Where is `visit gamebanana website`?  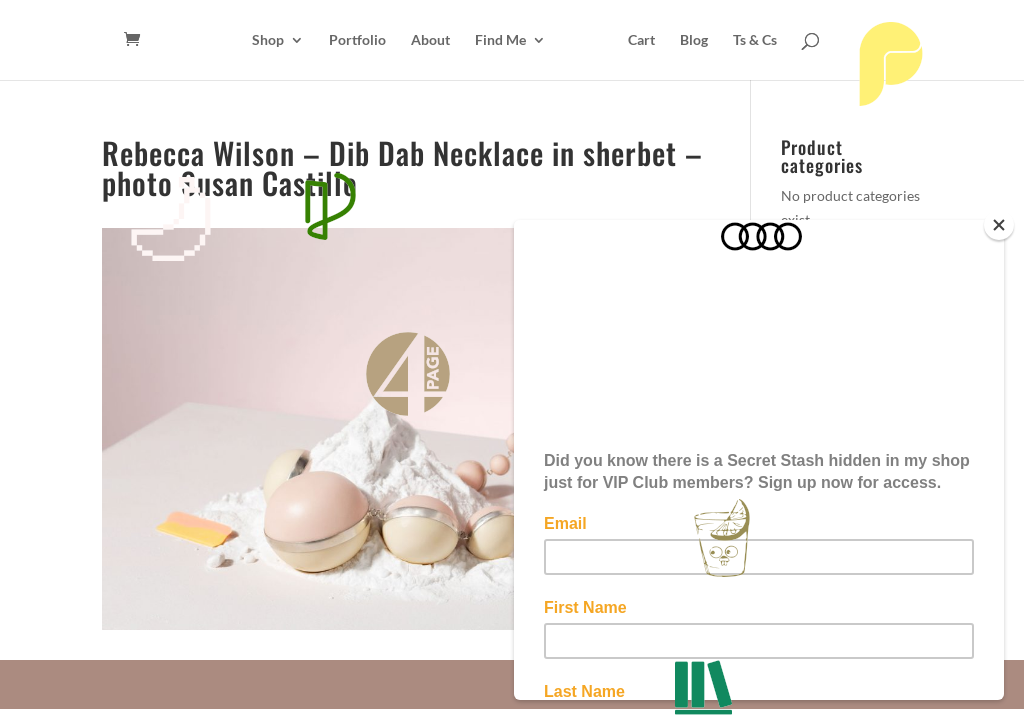 visit gamebanana website is located at coordinates (171, 219).